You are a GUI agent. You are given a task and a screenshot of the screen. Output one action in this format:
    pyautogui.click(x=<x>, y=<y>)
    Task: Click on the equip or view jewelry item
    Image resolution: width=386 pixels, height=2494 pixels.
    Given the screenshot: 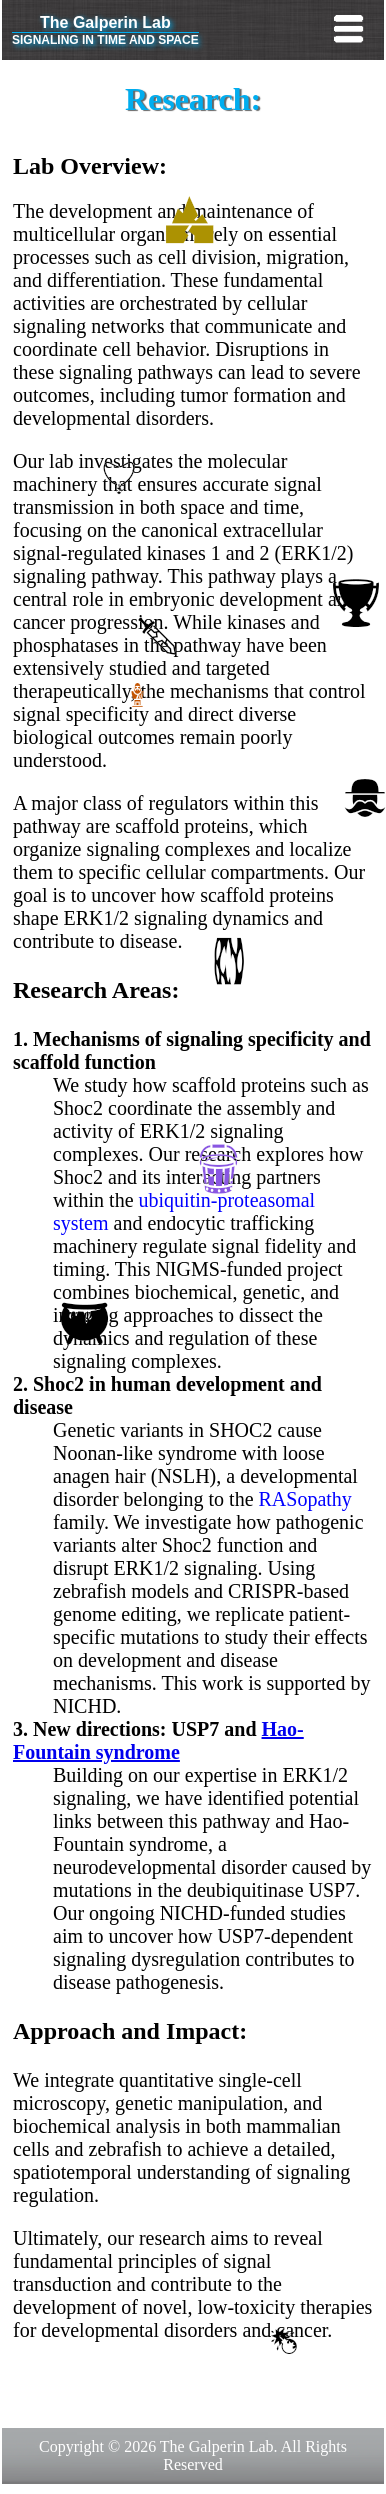 What is the action you would take?
    pyautogui.click(x=119, y=478)
    